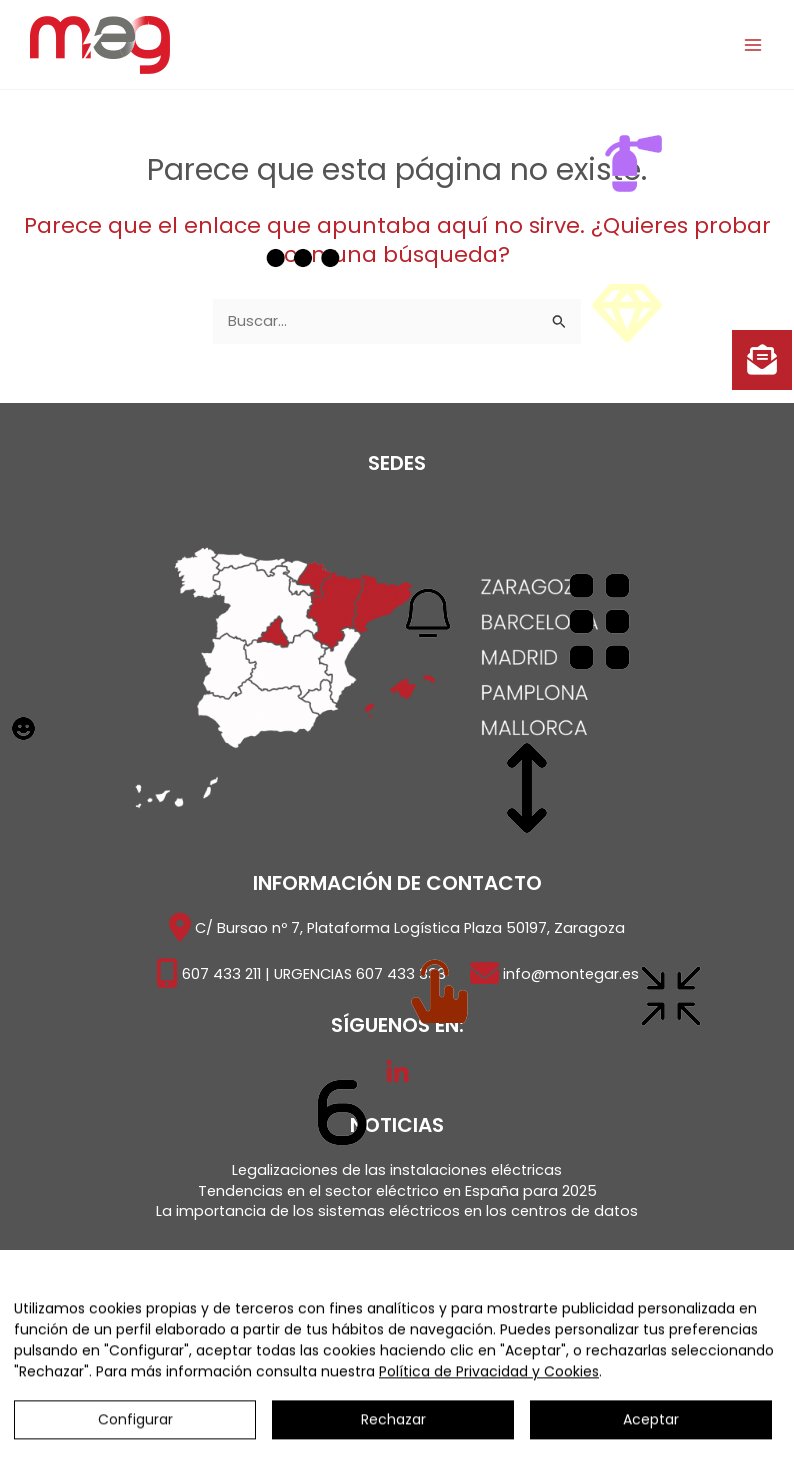 The height and width of the screenshot is (1459, 794). I want to click on indicates the number six in a list or count, so click(343, 1112).